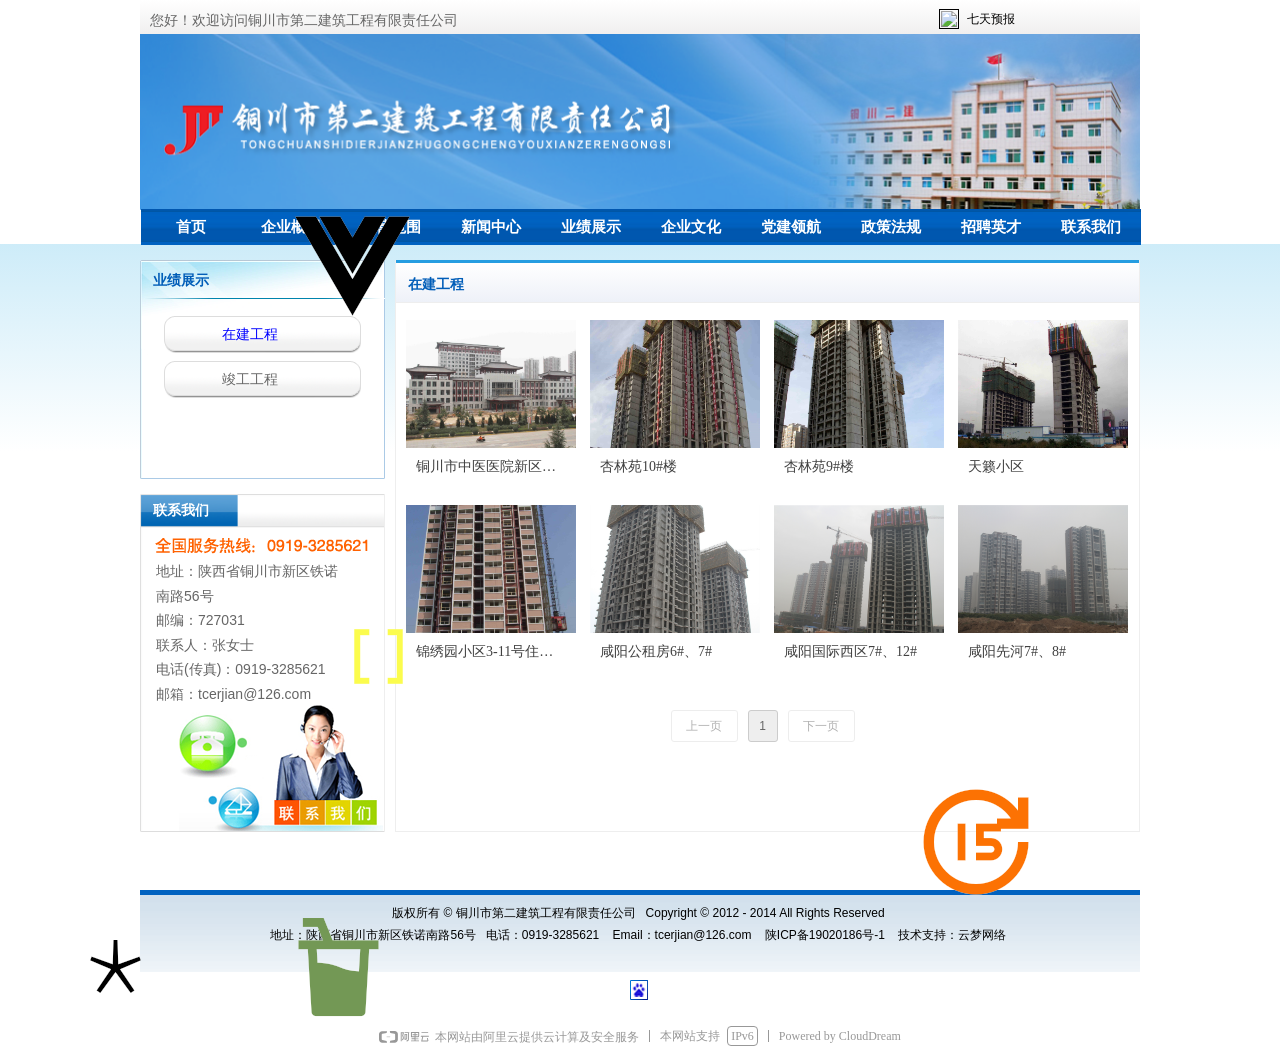 This screenshot has height=1059, width=1280. I want to click on advent of code logo, so click(115, 966).